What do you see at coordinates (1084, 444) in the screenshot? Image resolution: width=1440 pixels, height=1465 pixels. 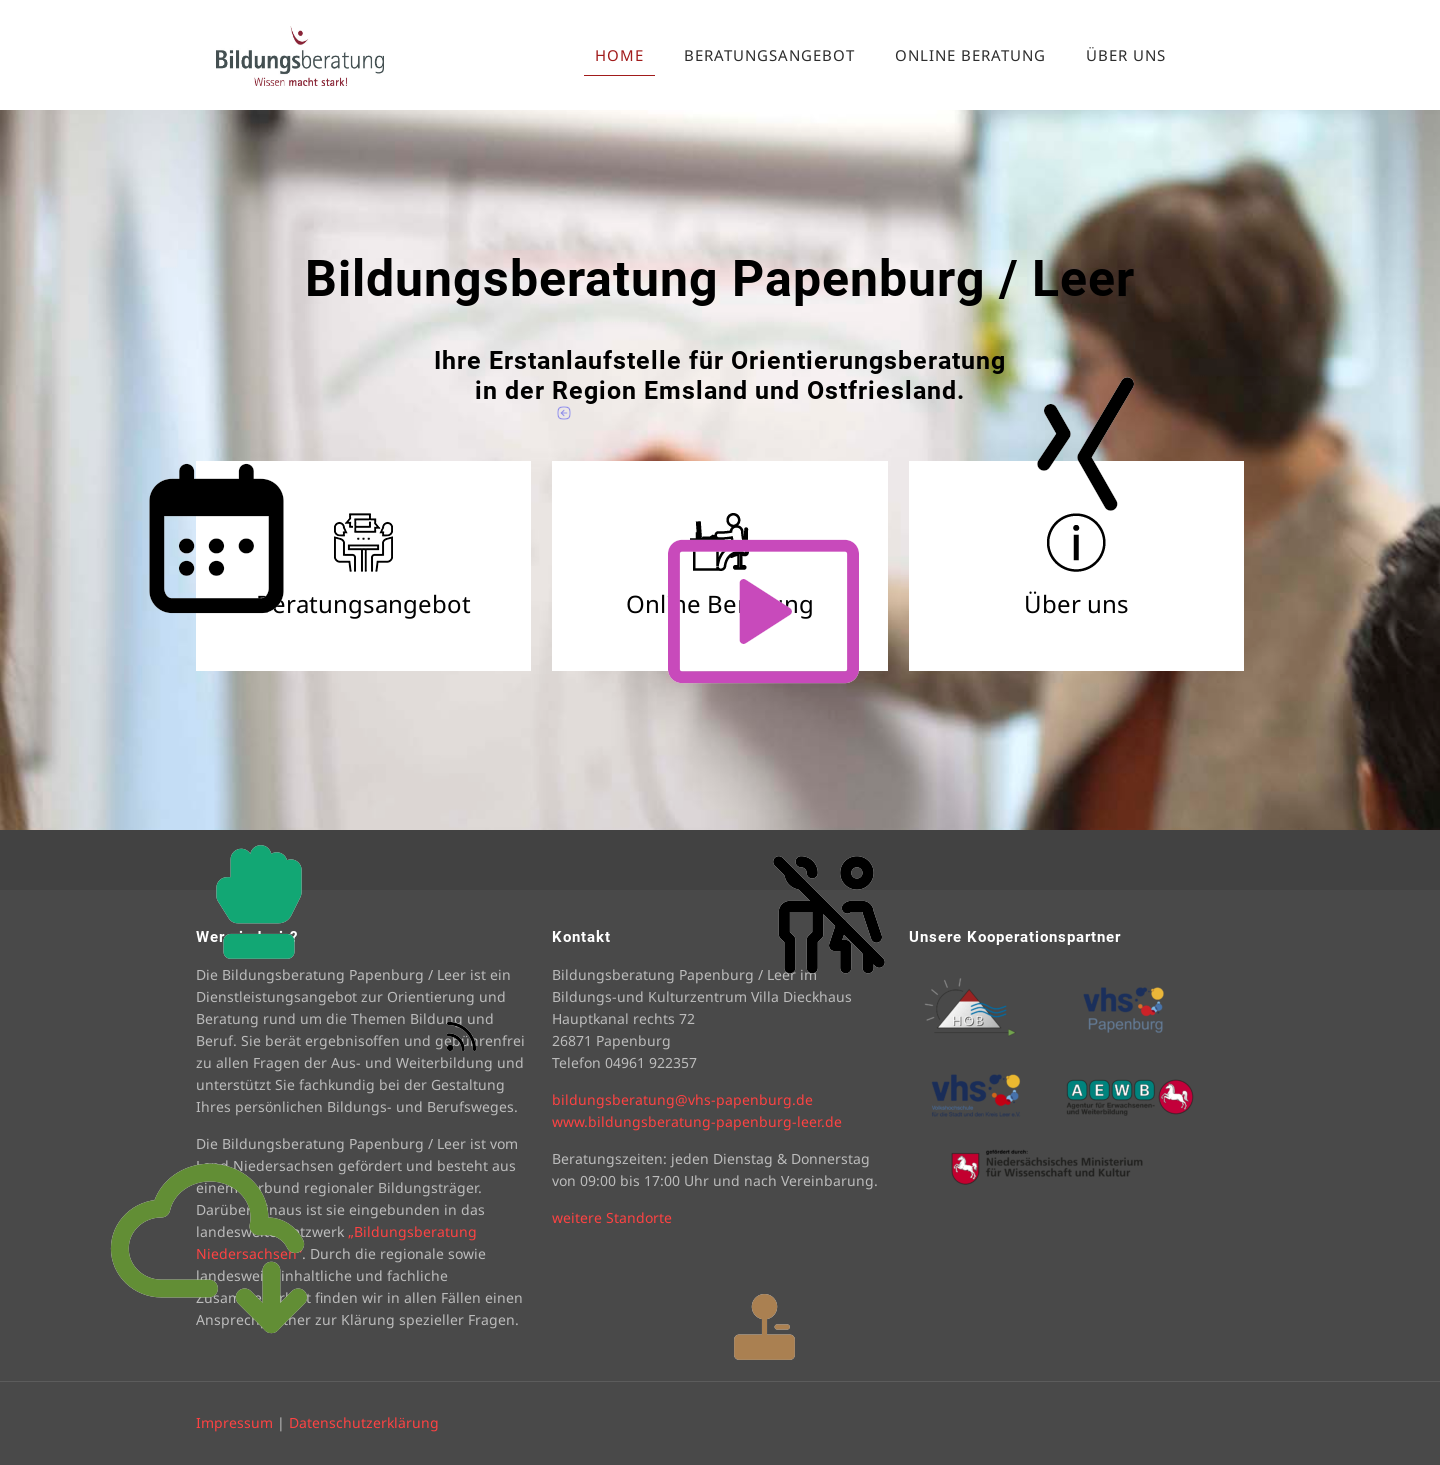 I see `connect with xing professional network` at bounding box center [1084, 444].